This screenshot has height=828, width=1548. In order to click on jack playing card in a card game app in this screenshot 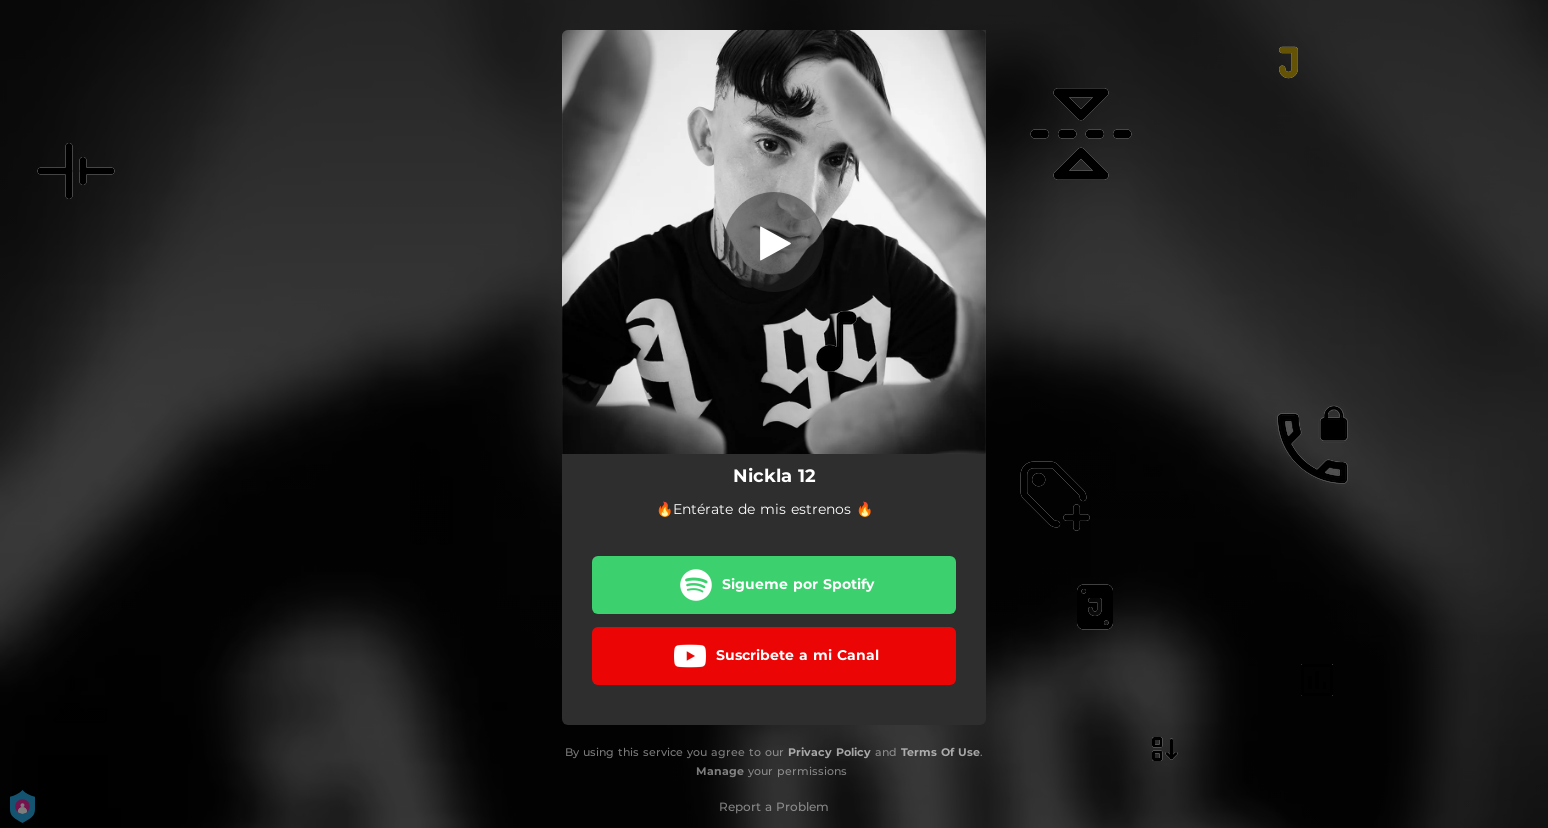, I will do `click(1095, 607)`.